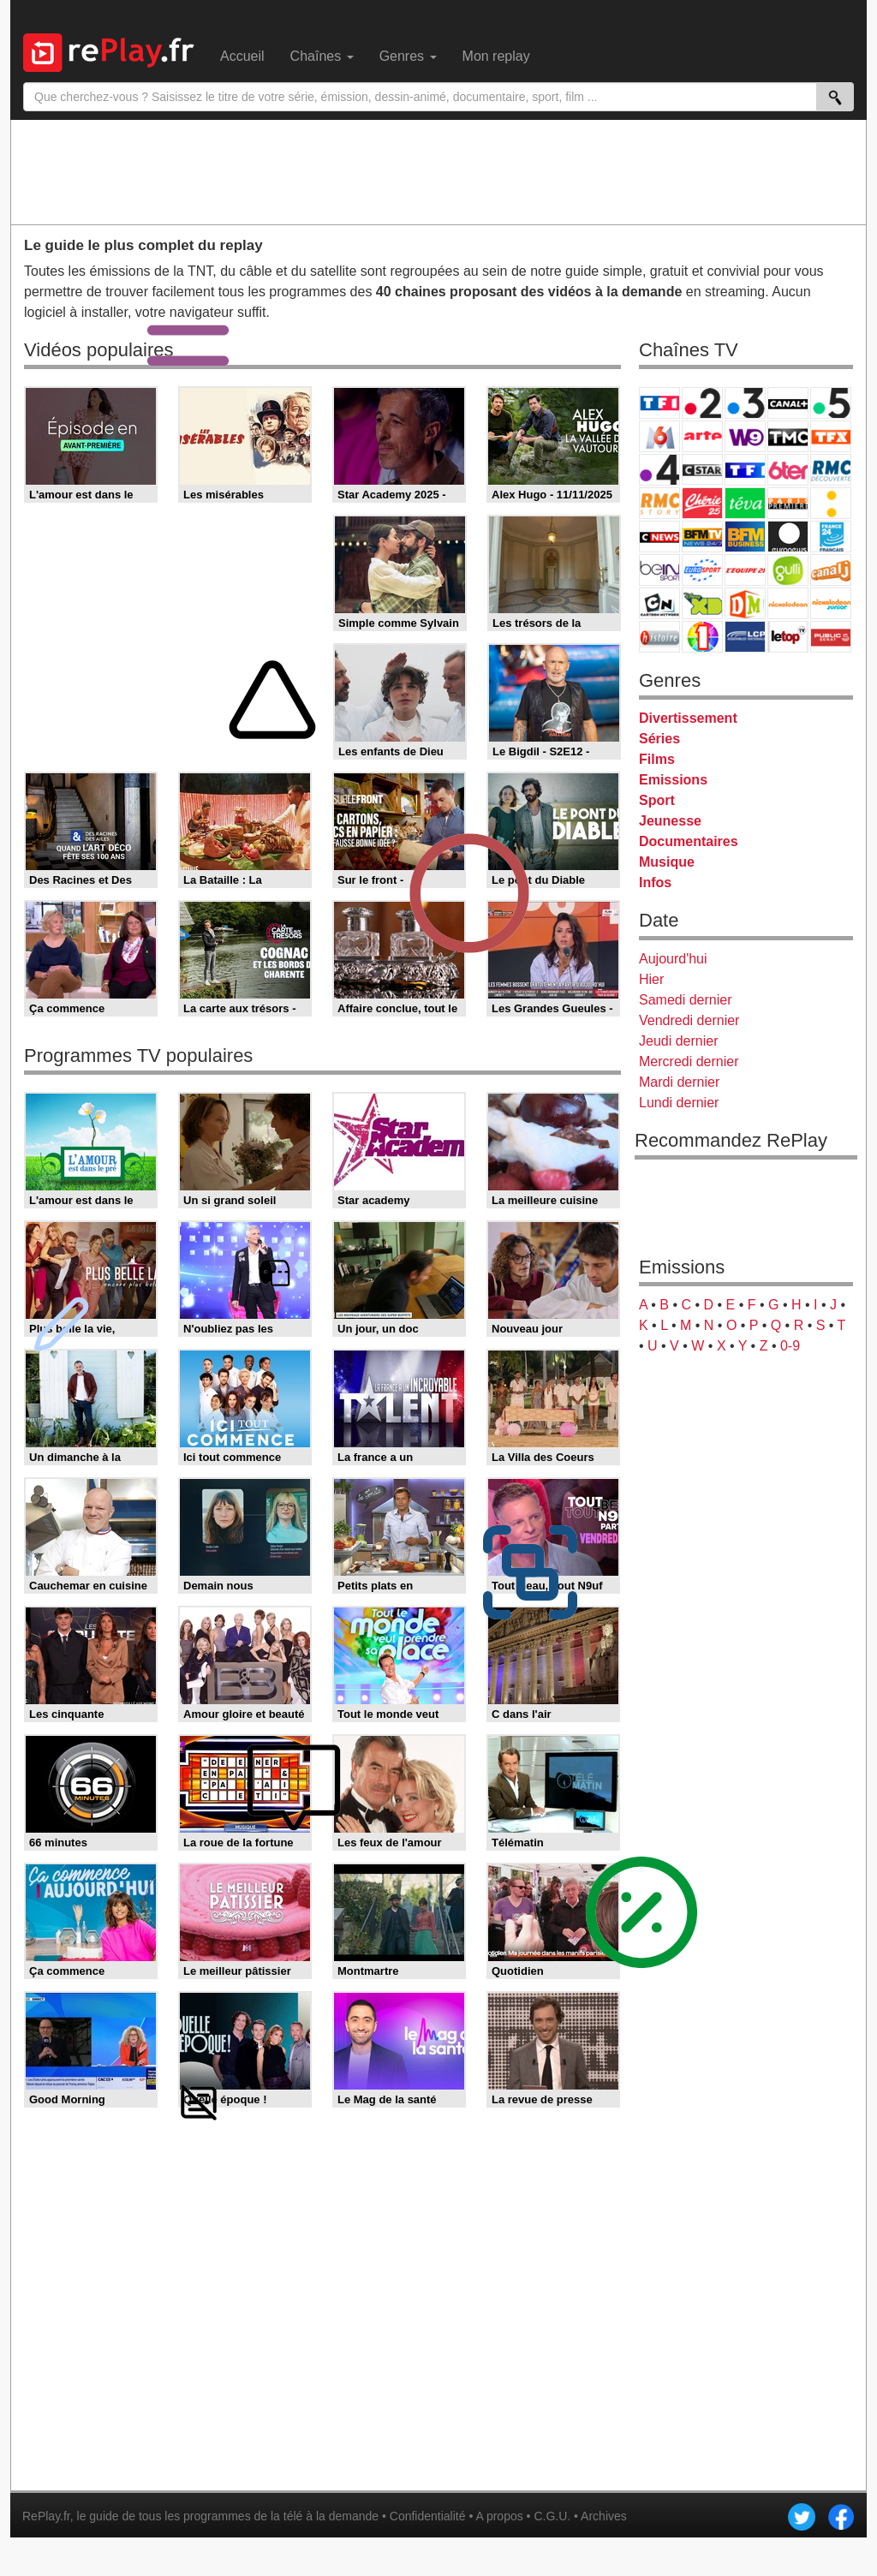 This screenshot has height=2576, width=877. I want to click on open chat or messaging, so click(294, 1784).